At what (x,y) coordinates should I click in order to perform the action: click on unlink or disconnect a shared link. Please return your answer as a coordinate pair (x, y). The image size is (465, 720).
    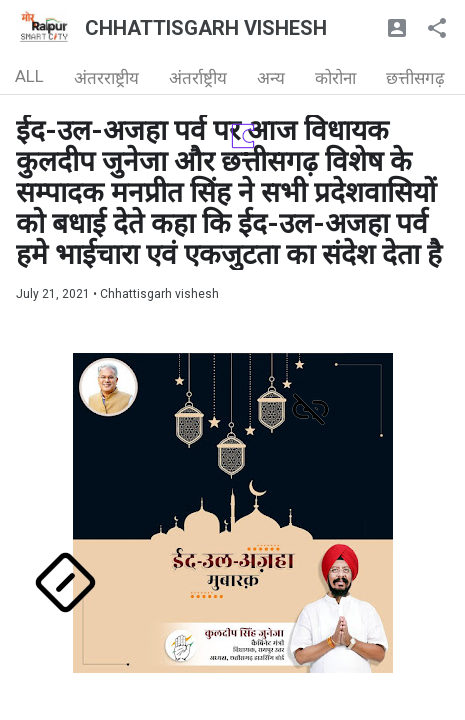
    Looking at the image, I should click on (310, 409).